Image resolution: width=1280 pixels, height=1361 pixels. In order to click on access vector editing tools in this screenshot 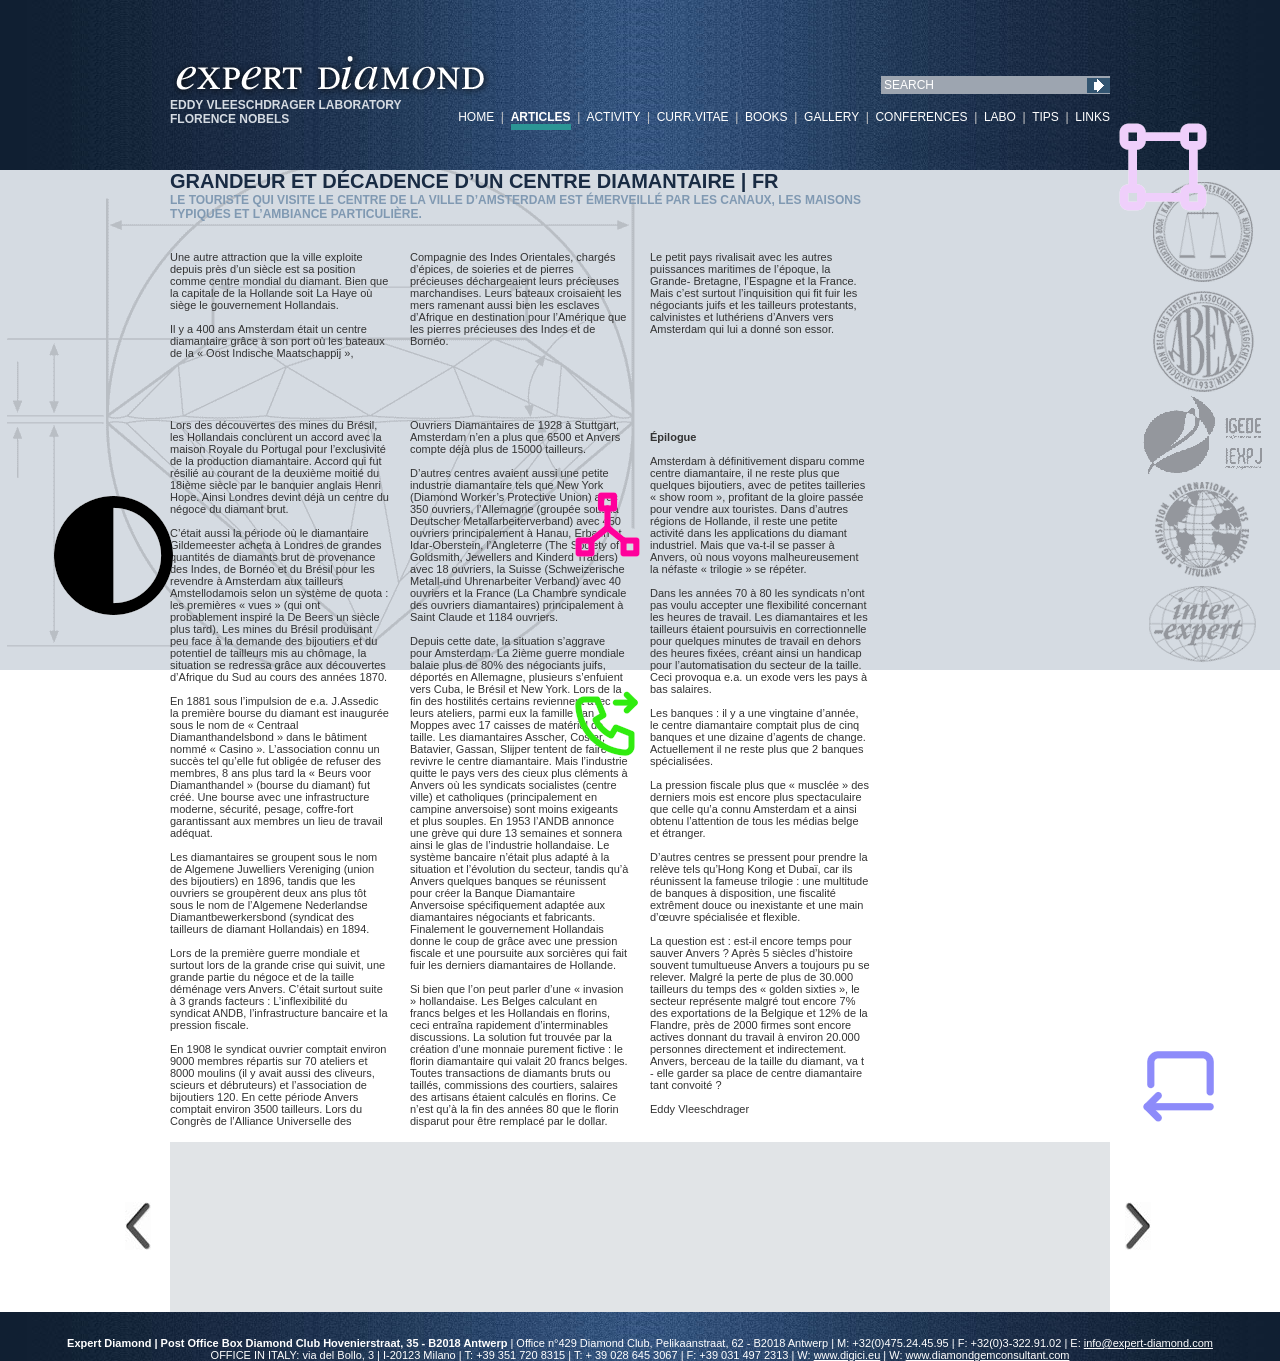, I will do `click(1163, 167)`.